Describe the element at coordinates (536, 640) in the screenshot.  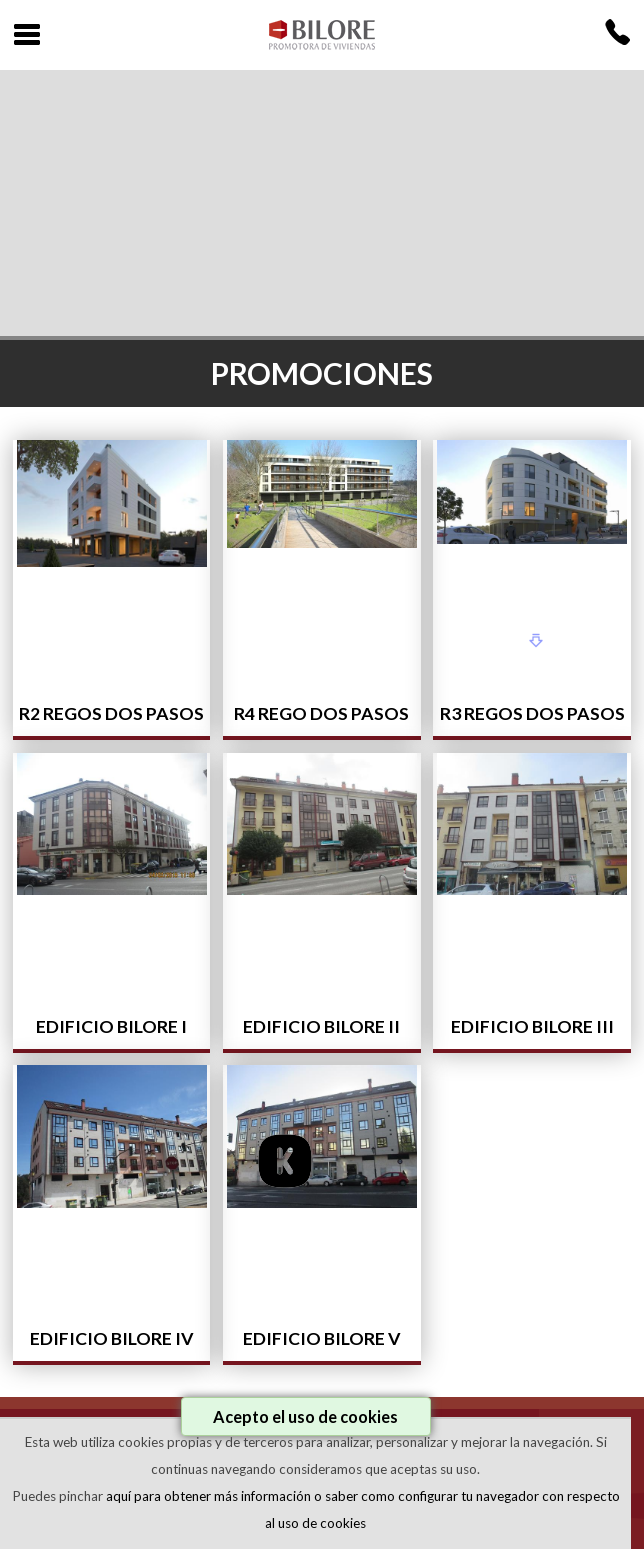
I see `download file or content` at that location.